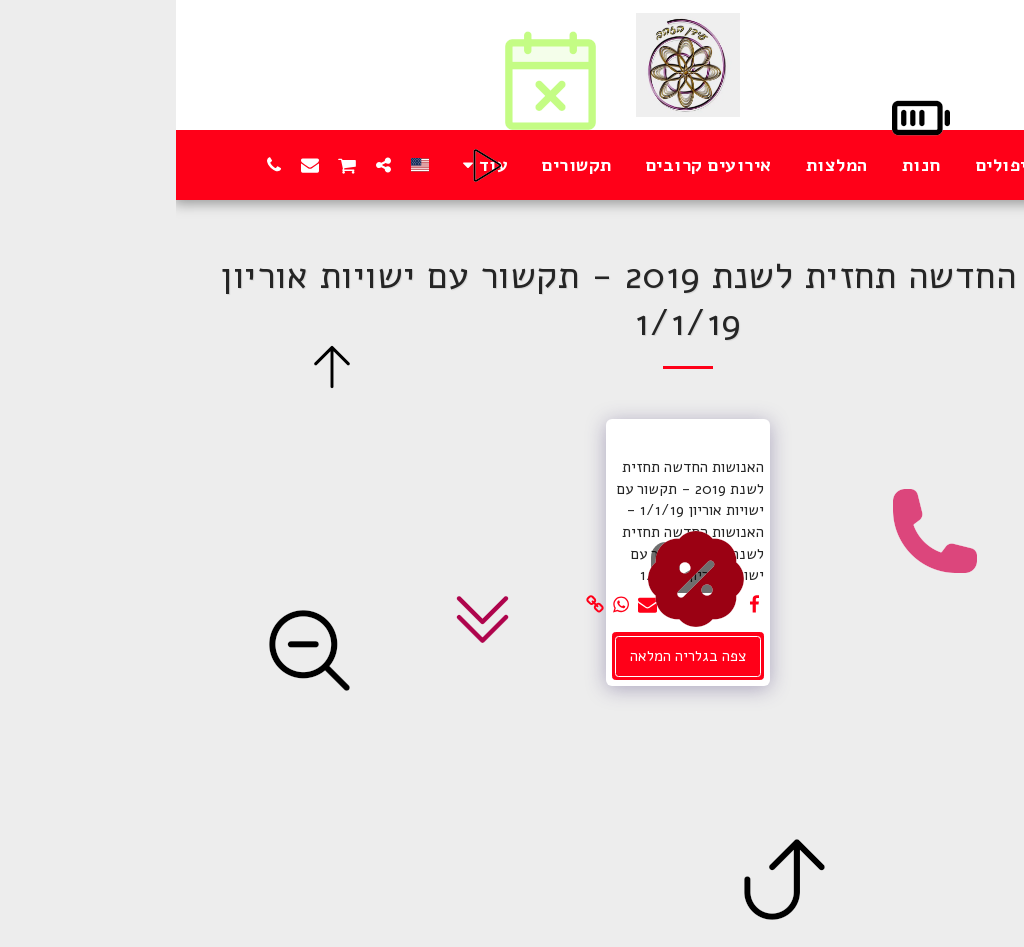  Describe the element at coordinates (309, 650) in the screenshot. I see `zoom out of the current view` at that location.